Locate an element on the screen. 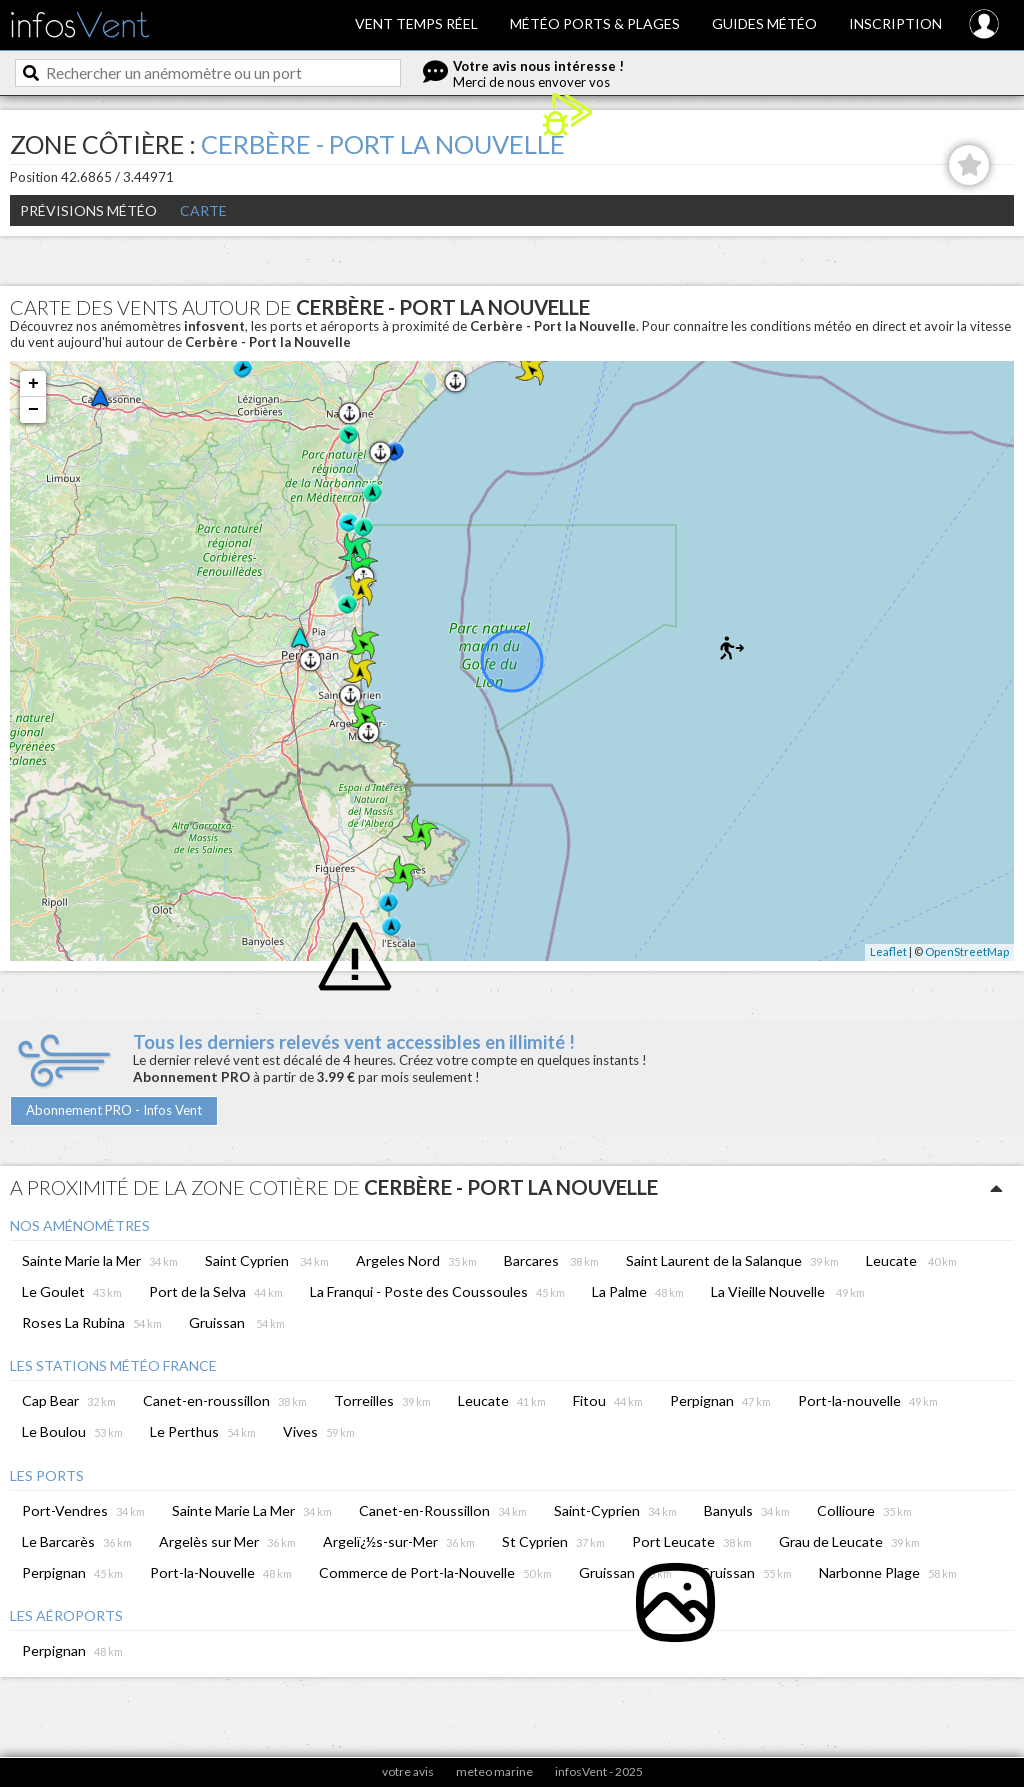 The width and height of the screenshot is (1024, 1787). indicates a warning or caution state is located at coordinates (355, 959).